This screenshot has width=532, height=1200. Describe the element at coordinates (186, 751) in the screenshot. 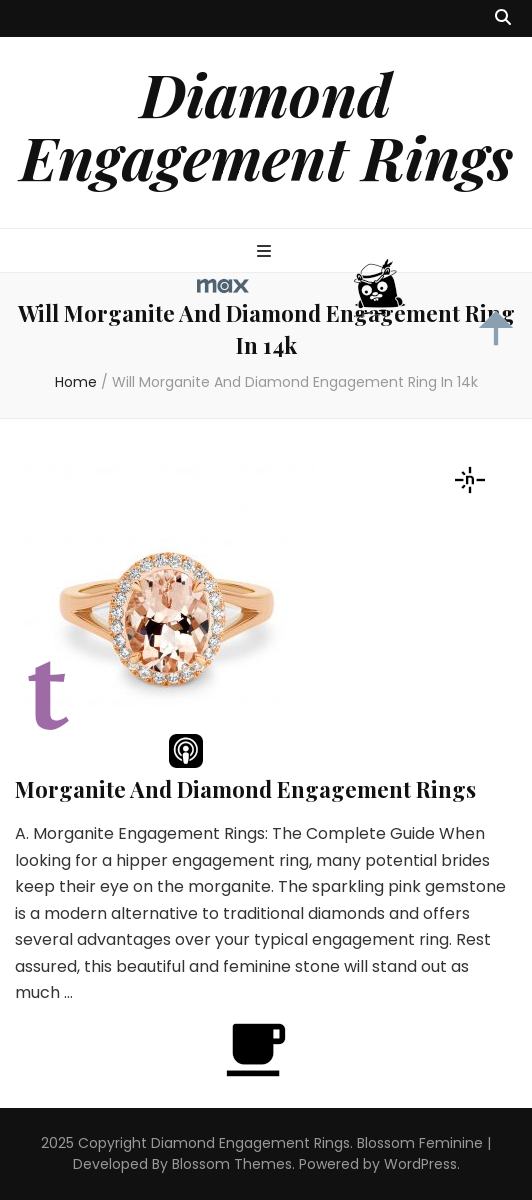

I see `open apple podcasts app` at that location.